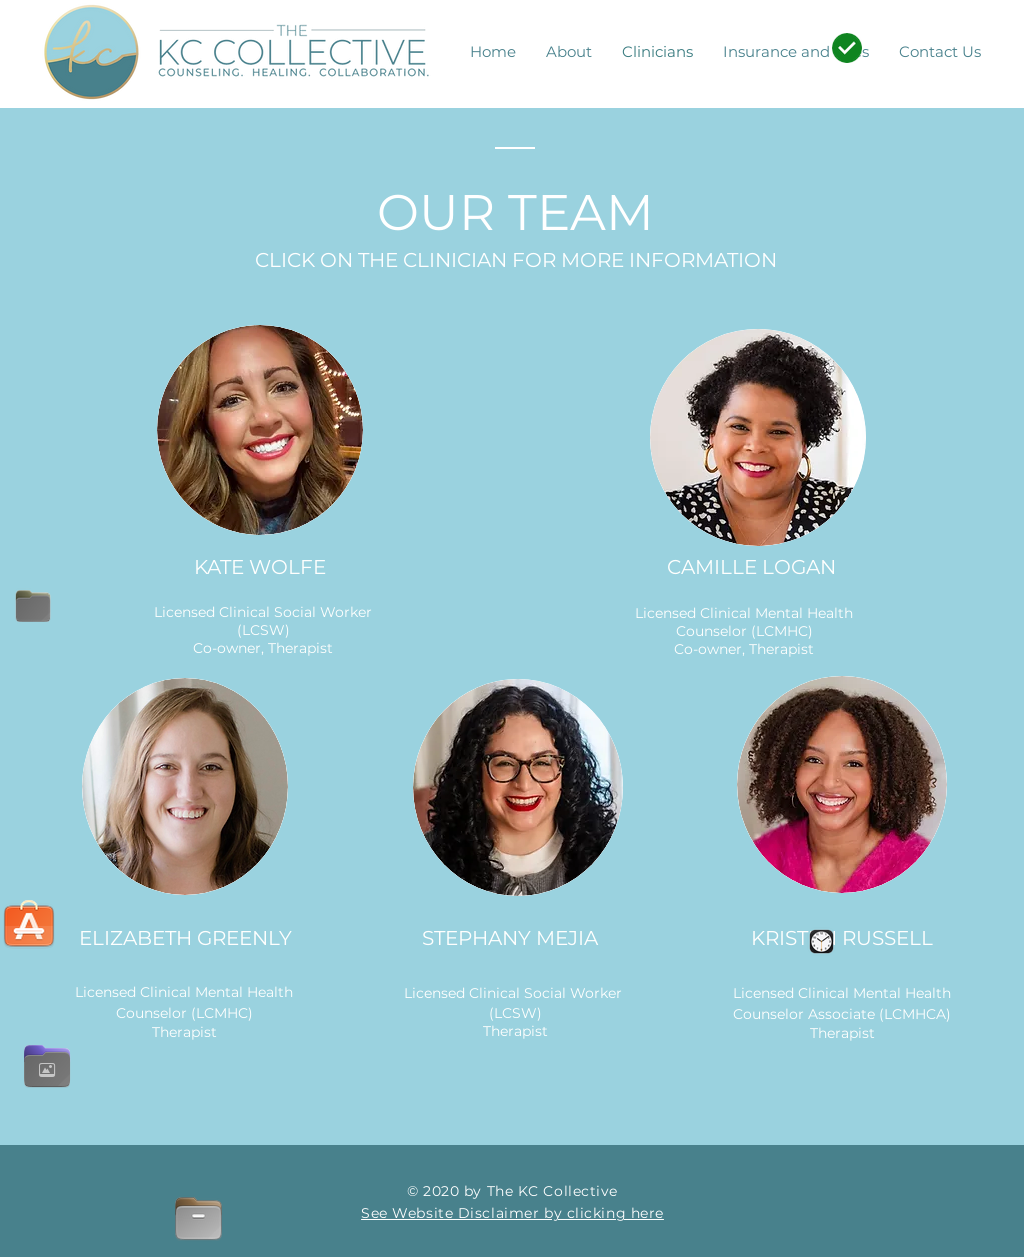  I want to click on open the Ubuntu Software Center, so click(29, 926).